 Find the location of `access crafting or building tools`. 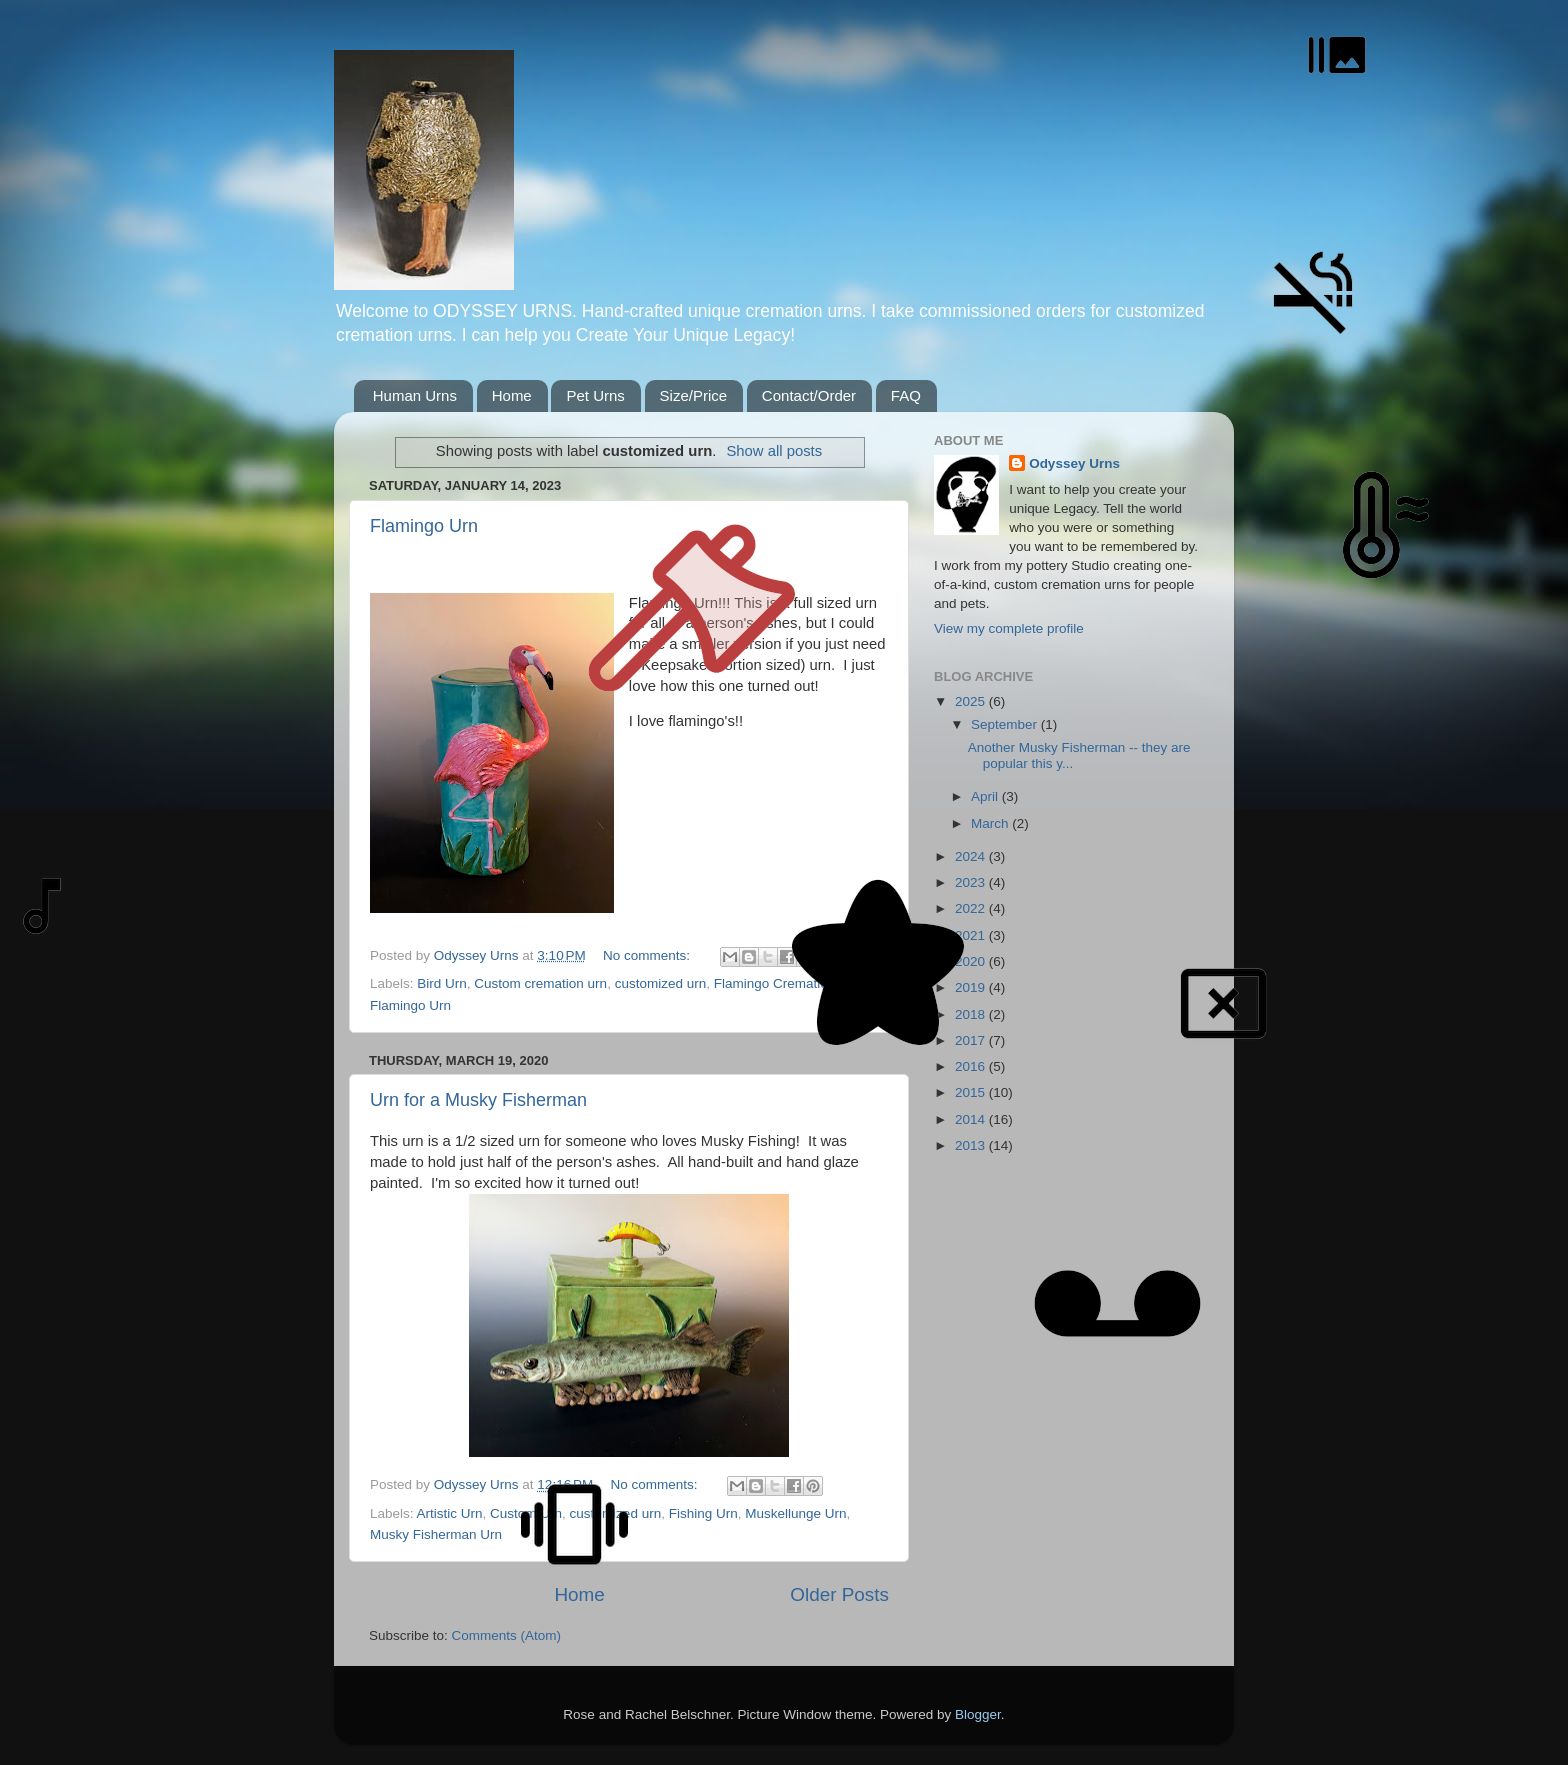

access crafting or building tools is located at coordinates (691, 614).